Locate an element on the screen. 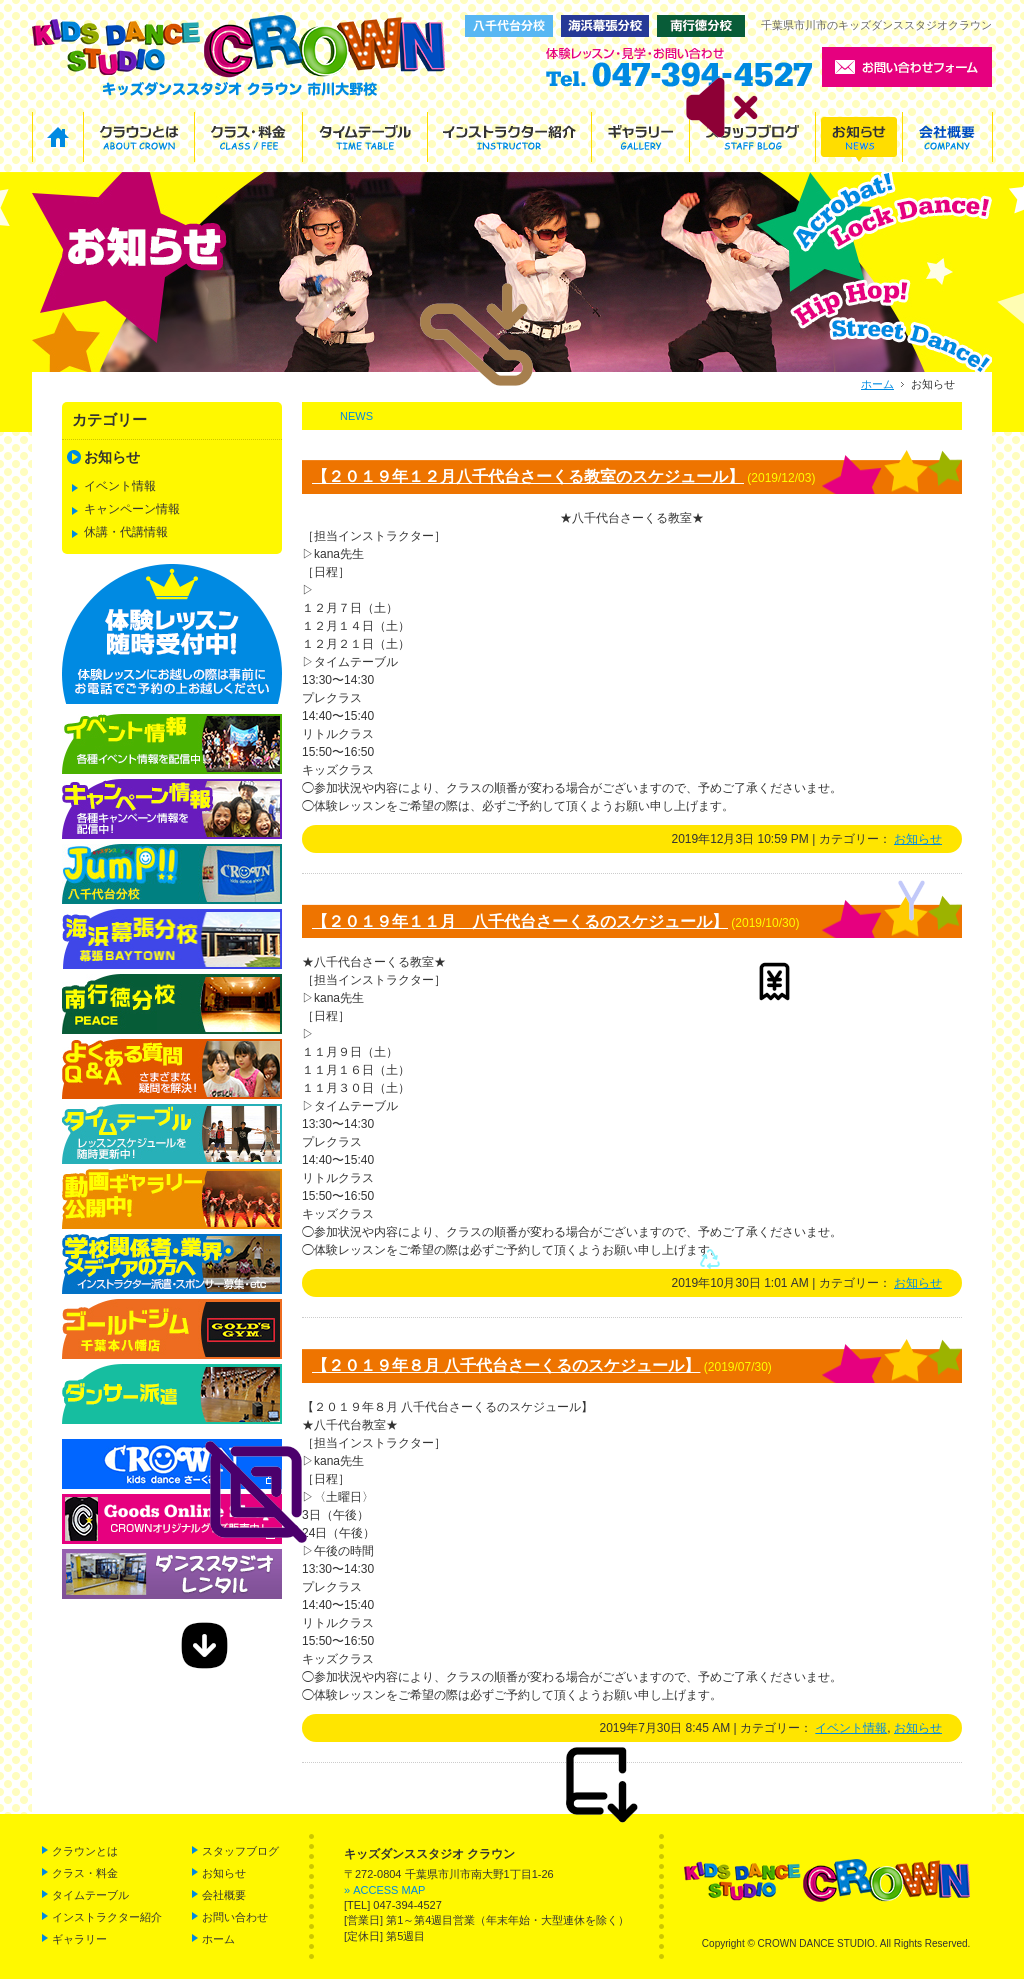 The image size is (1024, 1979). mute audio is located at coordinates (724, 107).